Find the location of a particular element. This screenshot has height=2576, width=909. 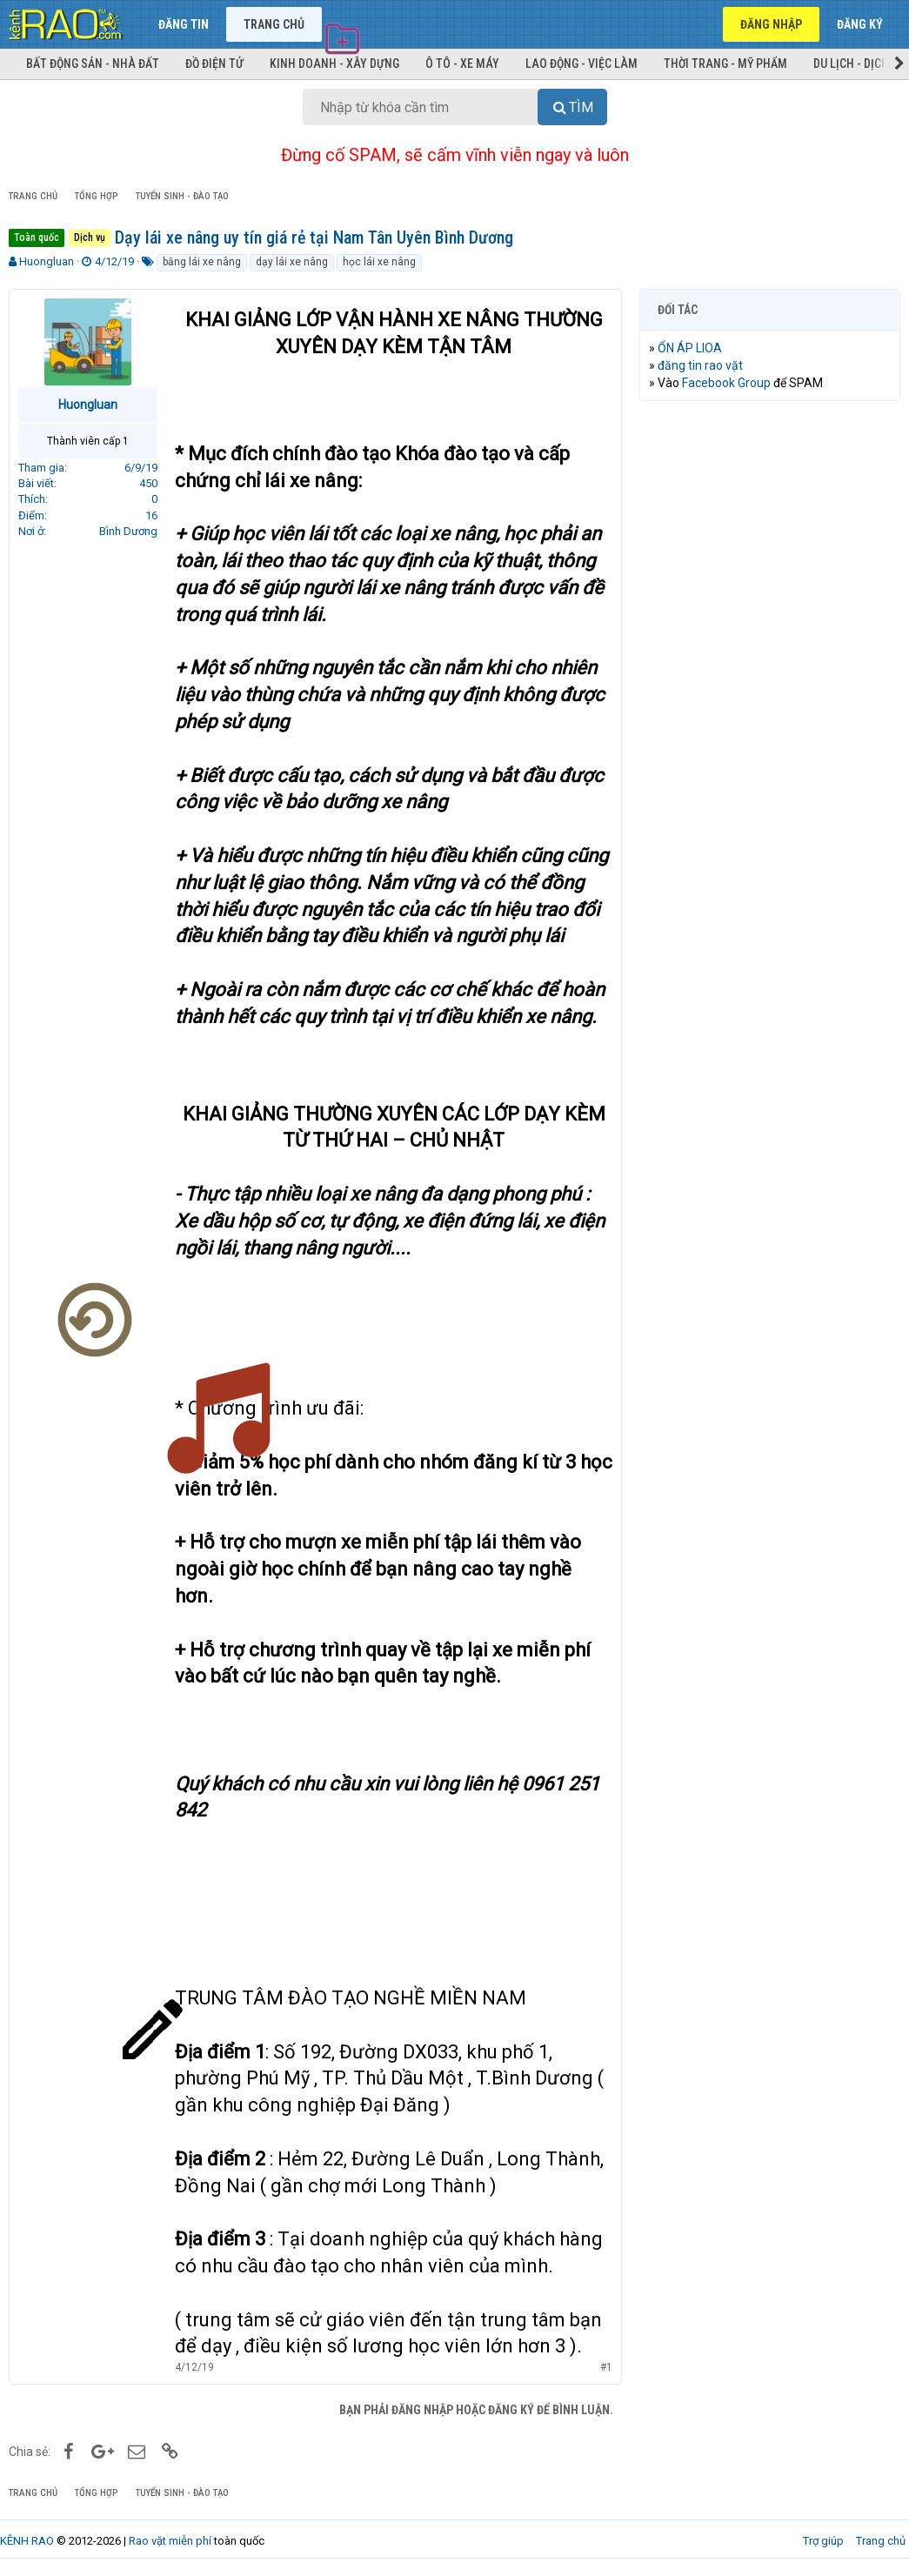

access music or audio library is located at coordinates (224, 1420).